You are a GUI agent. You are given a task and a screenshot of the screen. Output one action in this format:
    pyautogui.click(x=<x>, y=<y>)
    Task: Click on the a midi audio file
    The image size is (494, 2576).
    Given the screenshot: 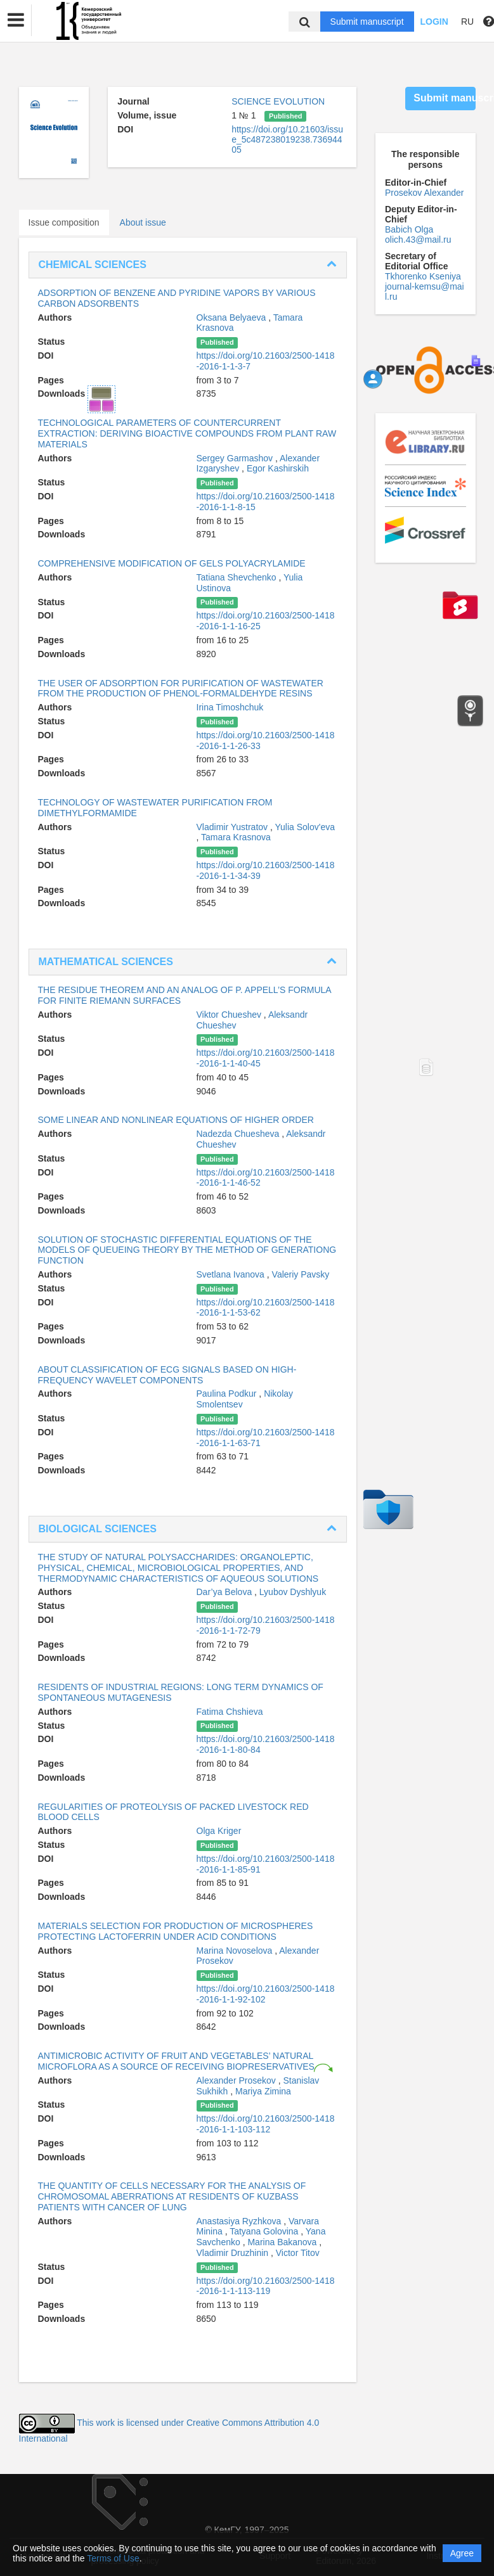 What is the action you would take?
    pyautogui.click(x=476, y=361)
    